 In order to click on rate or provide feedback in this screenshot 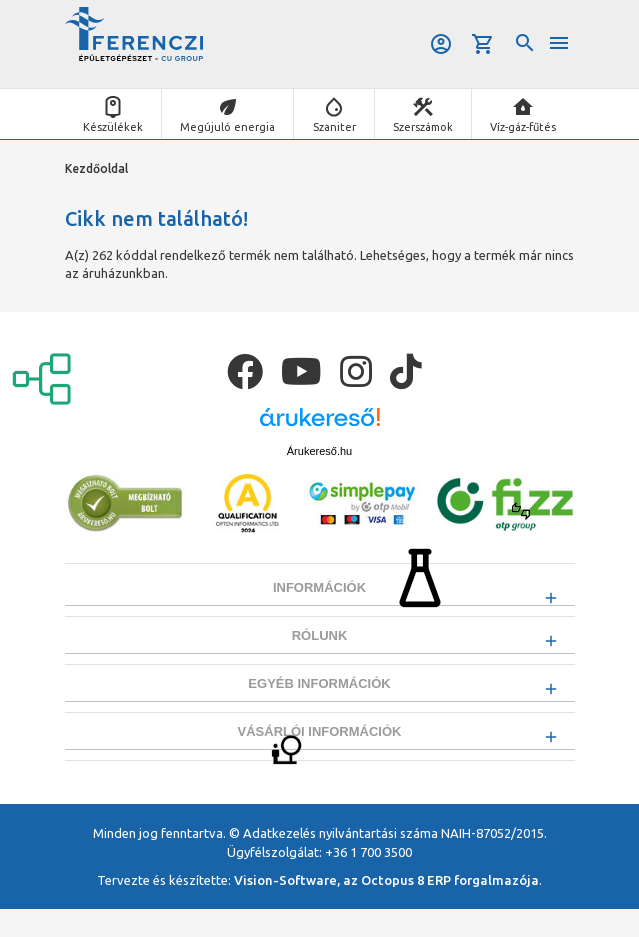, I will do `click(521, 511)`.